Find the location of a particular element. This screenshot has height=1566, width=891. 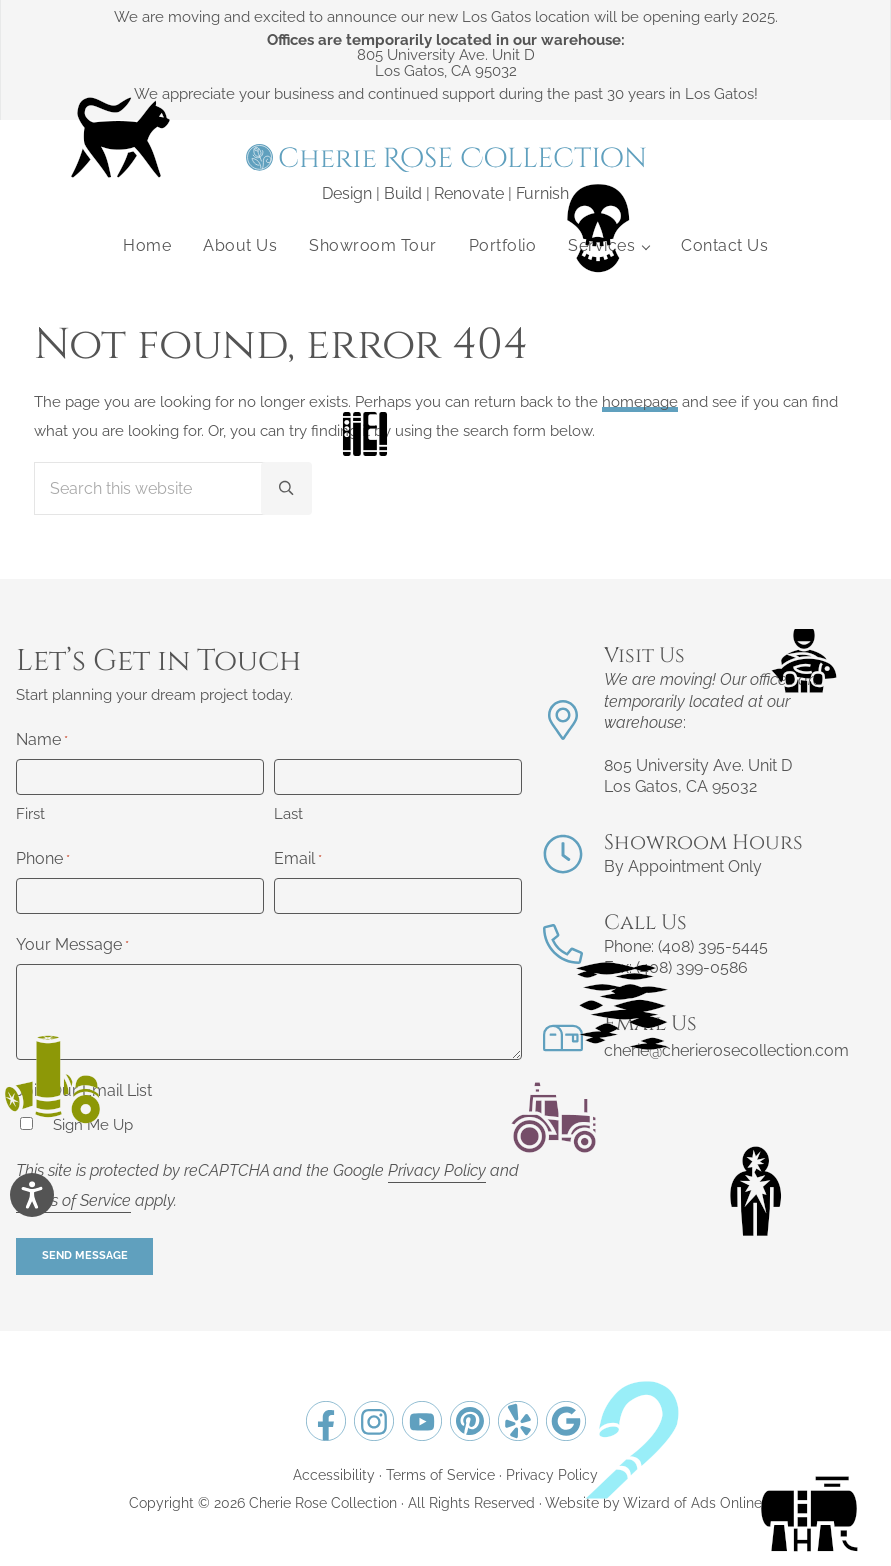

fishing mini-game or activity is located at coordinates (804, 661).